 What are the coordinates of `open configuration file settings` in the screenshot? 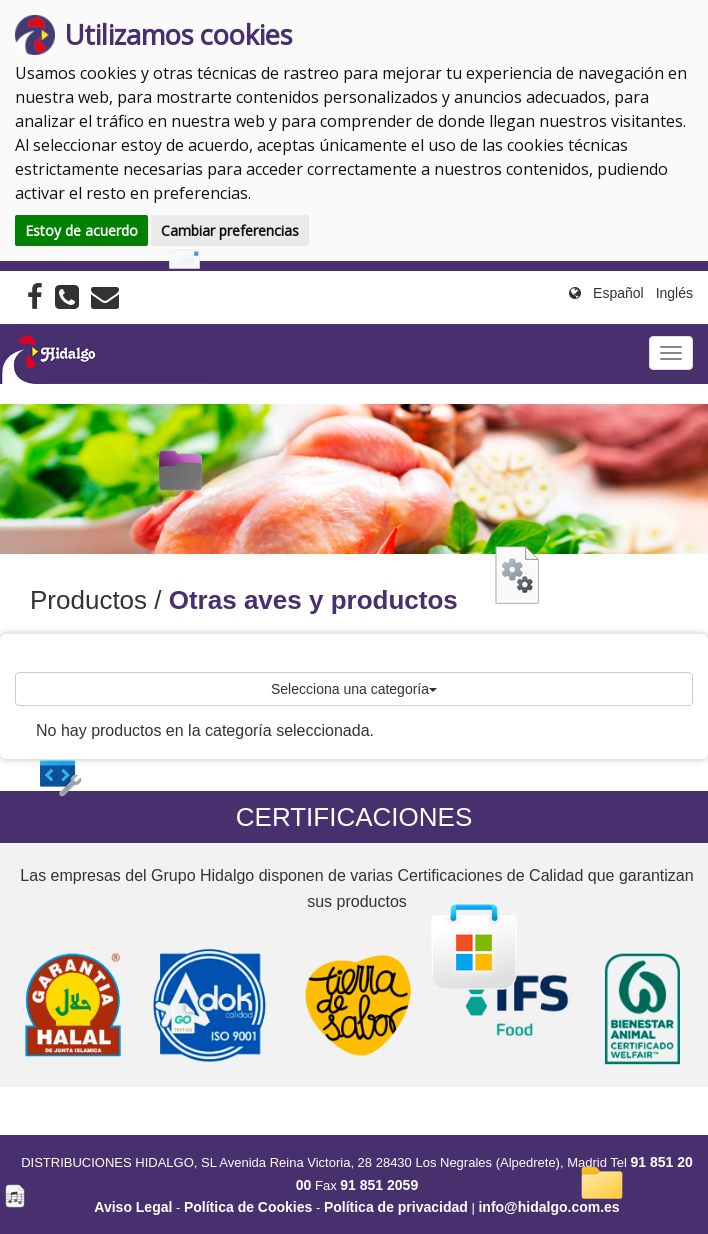 It's located at (517, 575).